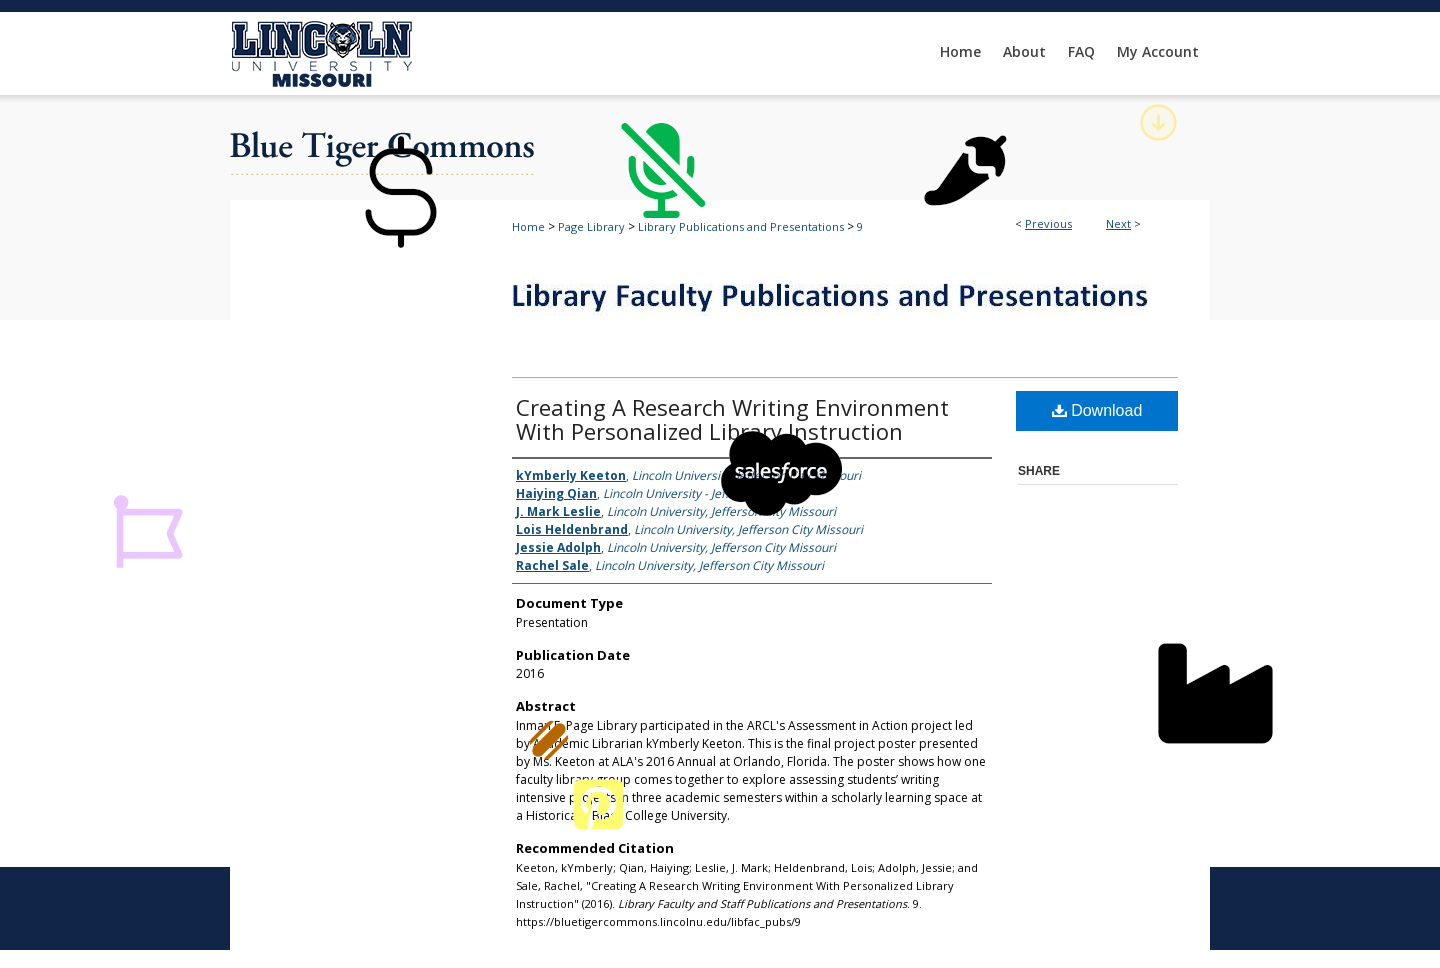 The height and width of the screenshot is (968, 1440). I want to click on open salesforce CRM application, so click(781, 473).